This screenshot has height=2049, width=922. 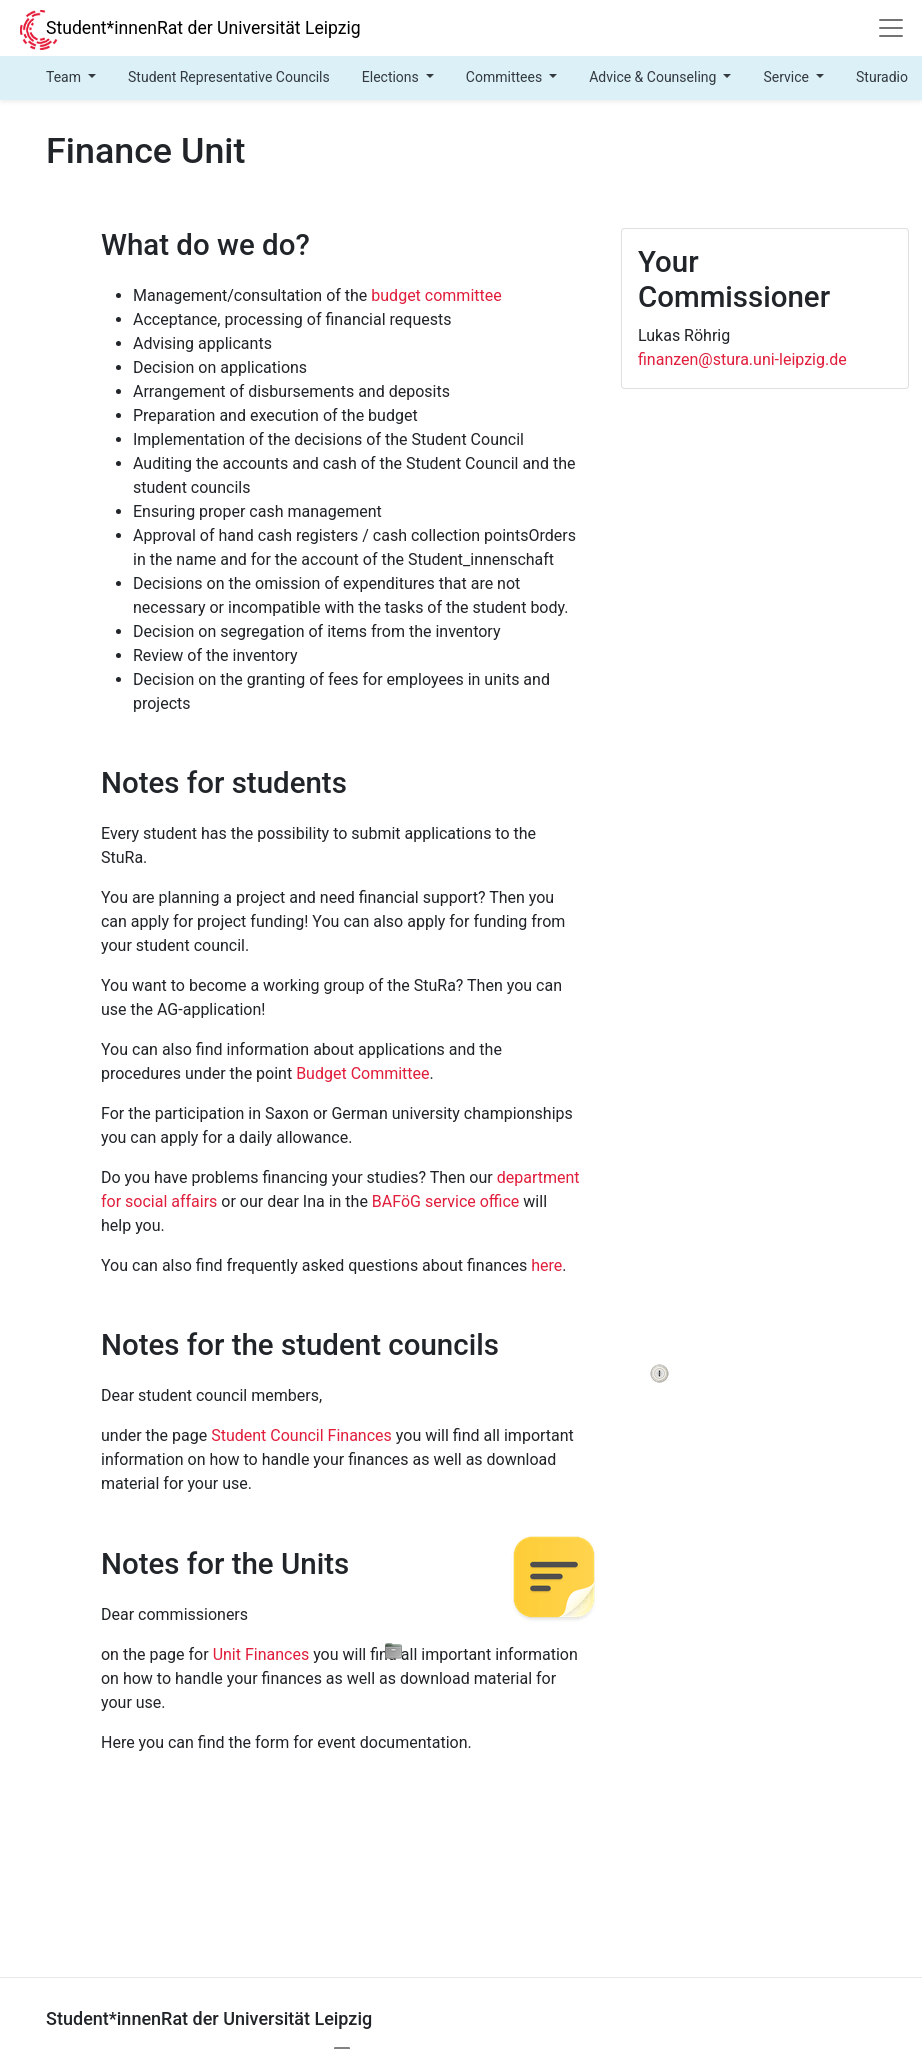 I want to click on open the stickies app for quick notes, so click(x=554, y=1577).